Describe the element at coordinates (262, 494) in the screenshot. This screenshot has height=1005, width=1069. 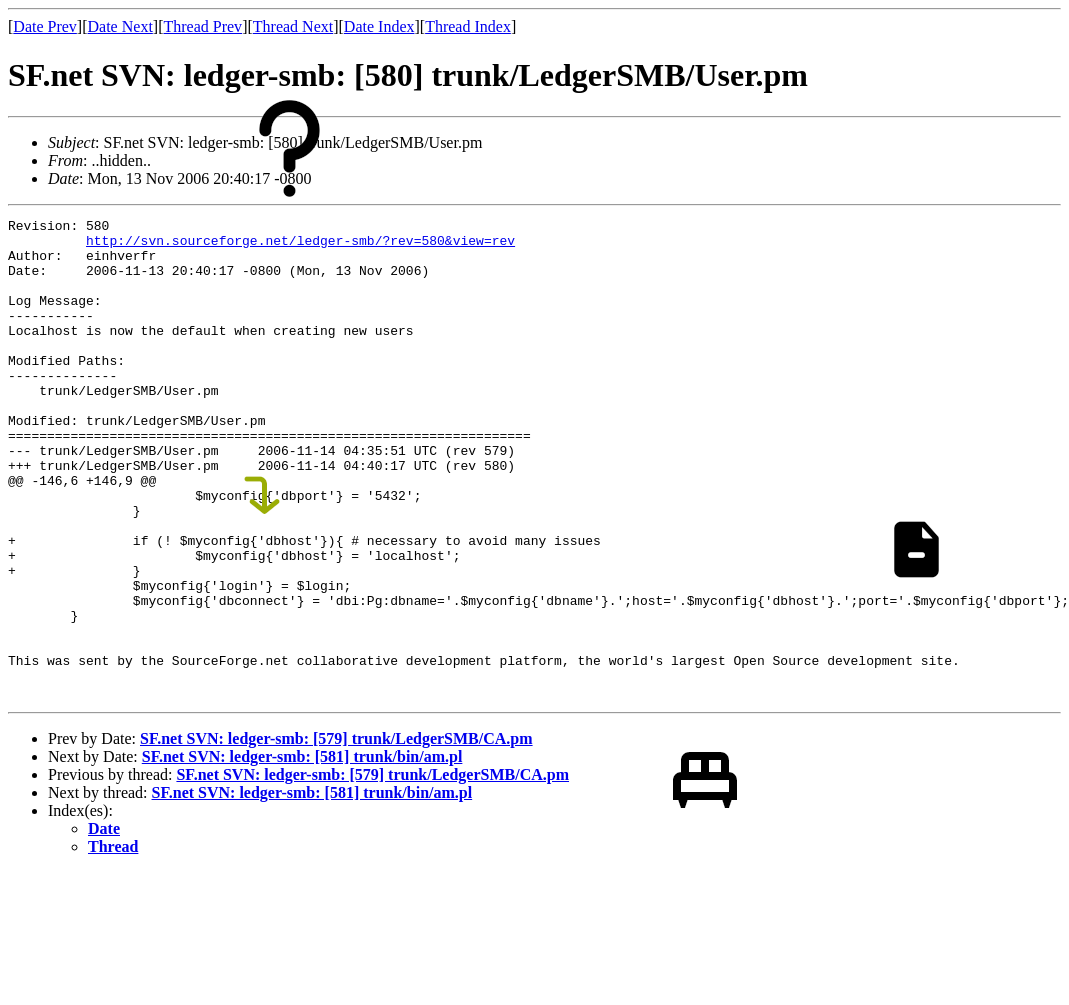
I see `navigate to the next line or section below` at that location.